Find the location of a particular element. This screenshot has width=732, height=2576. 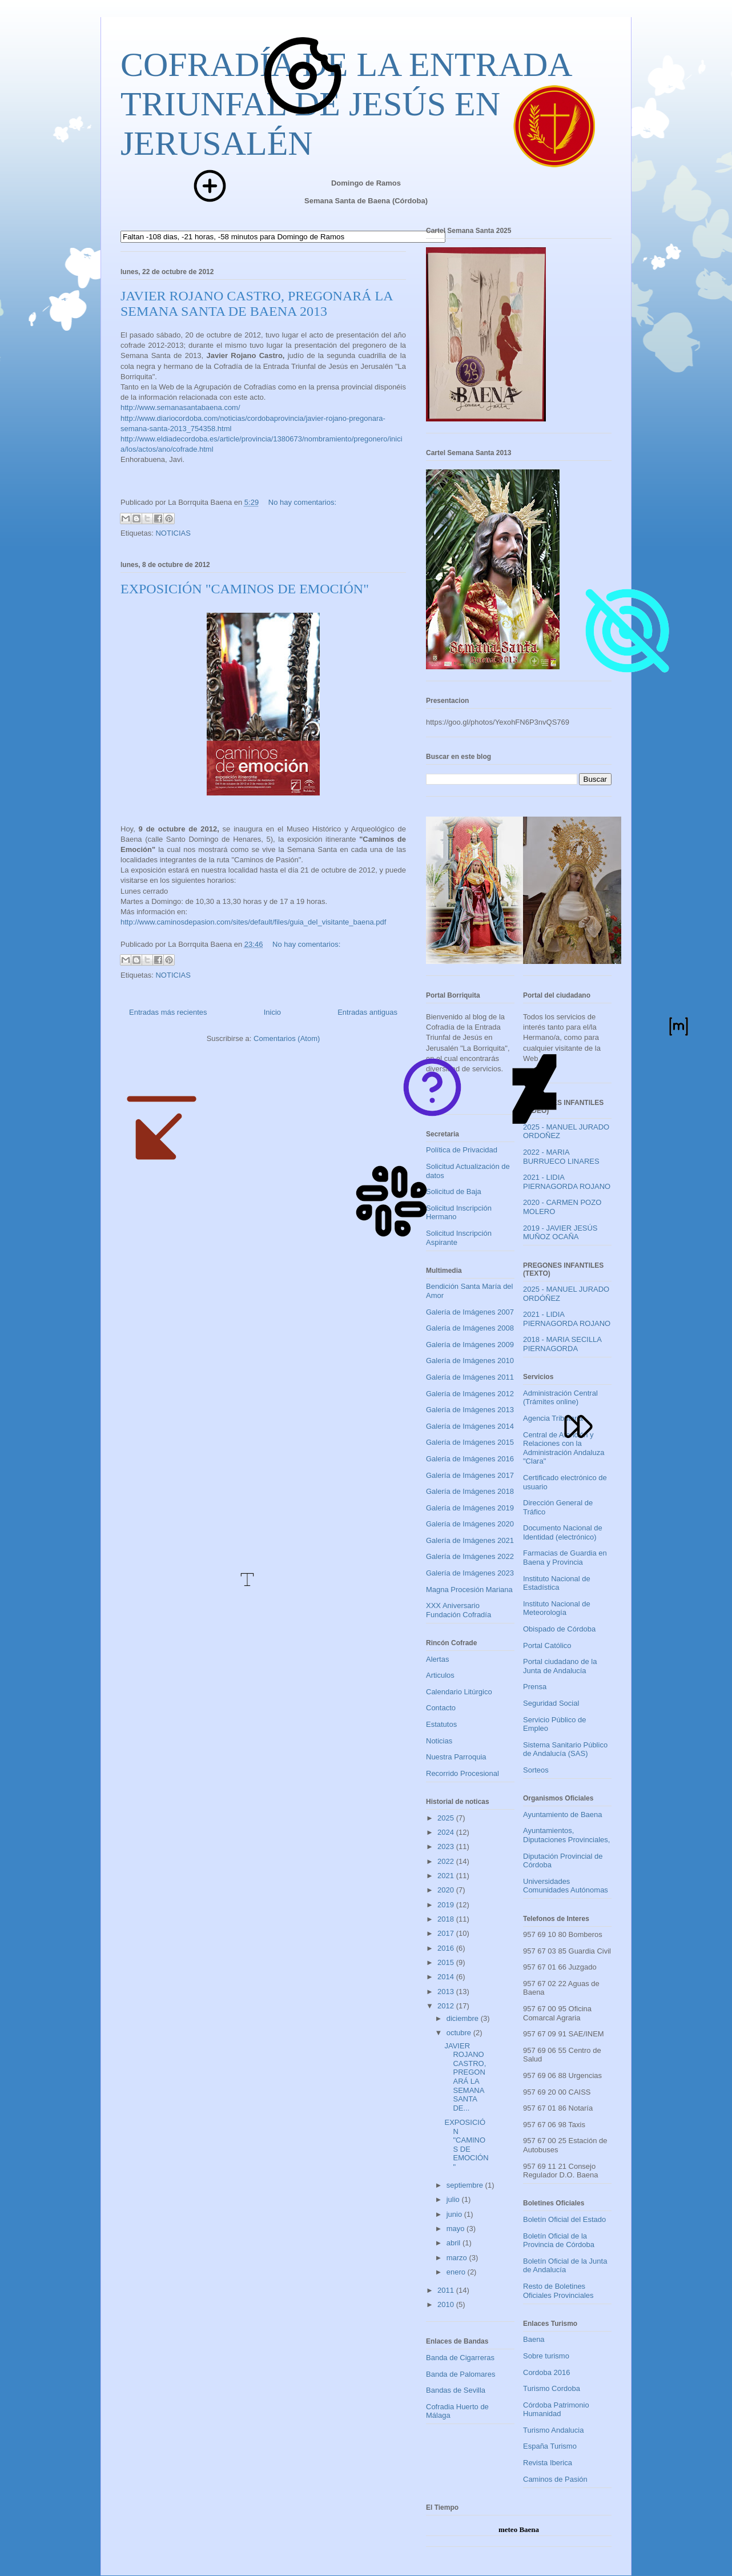

deviantart logo is located at coordinates (534, 1089).